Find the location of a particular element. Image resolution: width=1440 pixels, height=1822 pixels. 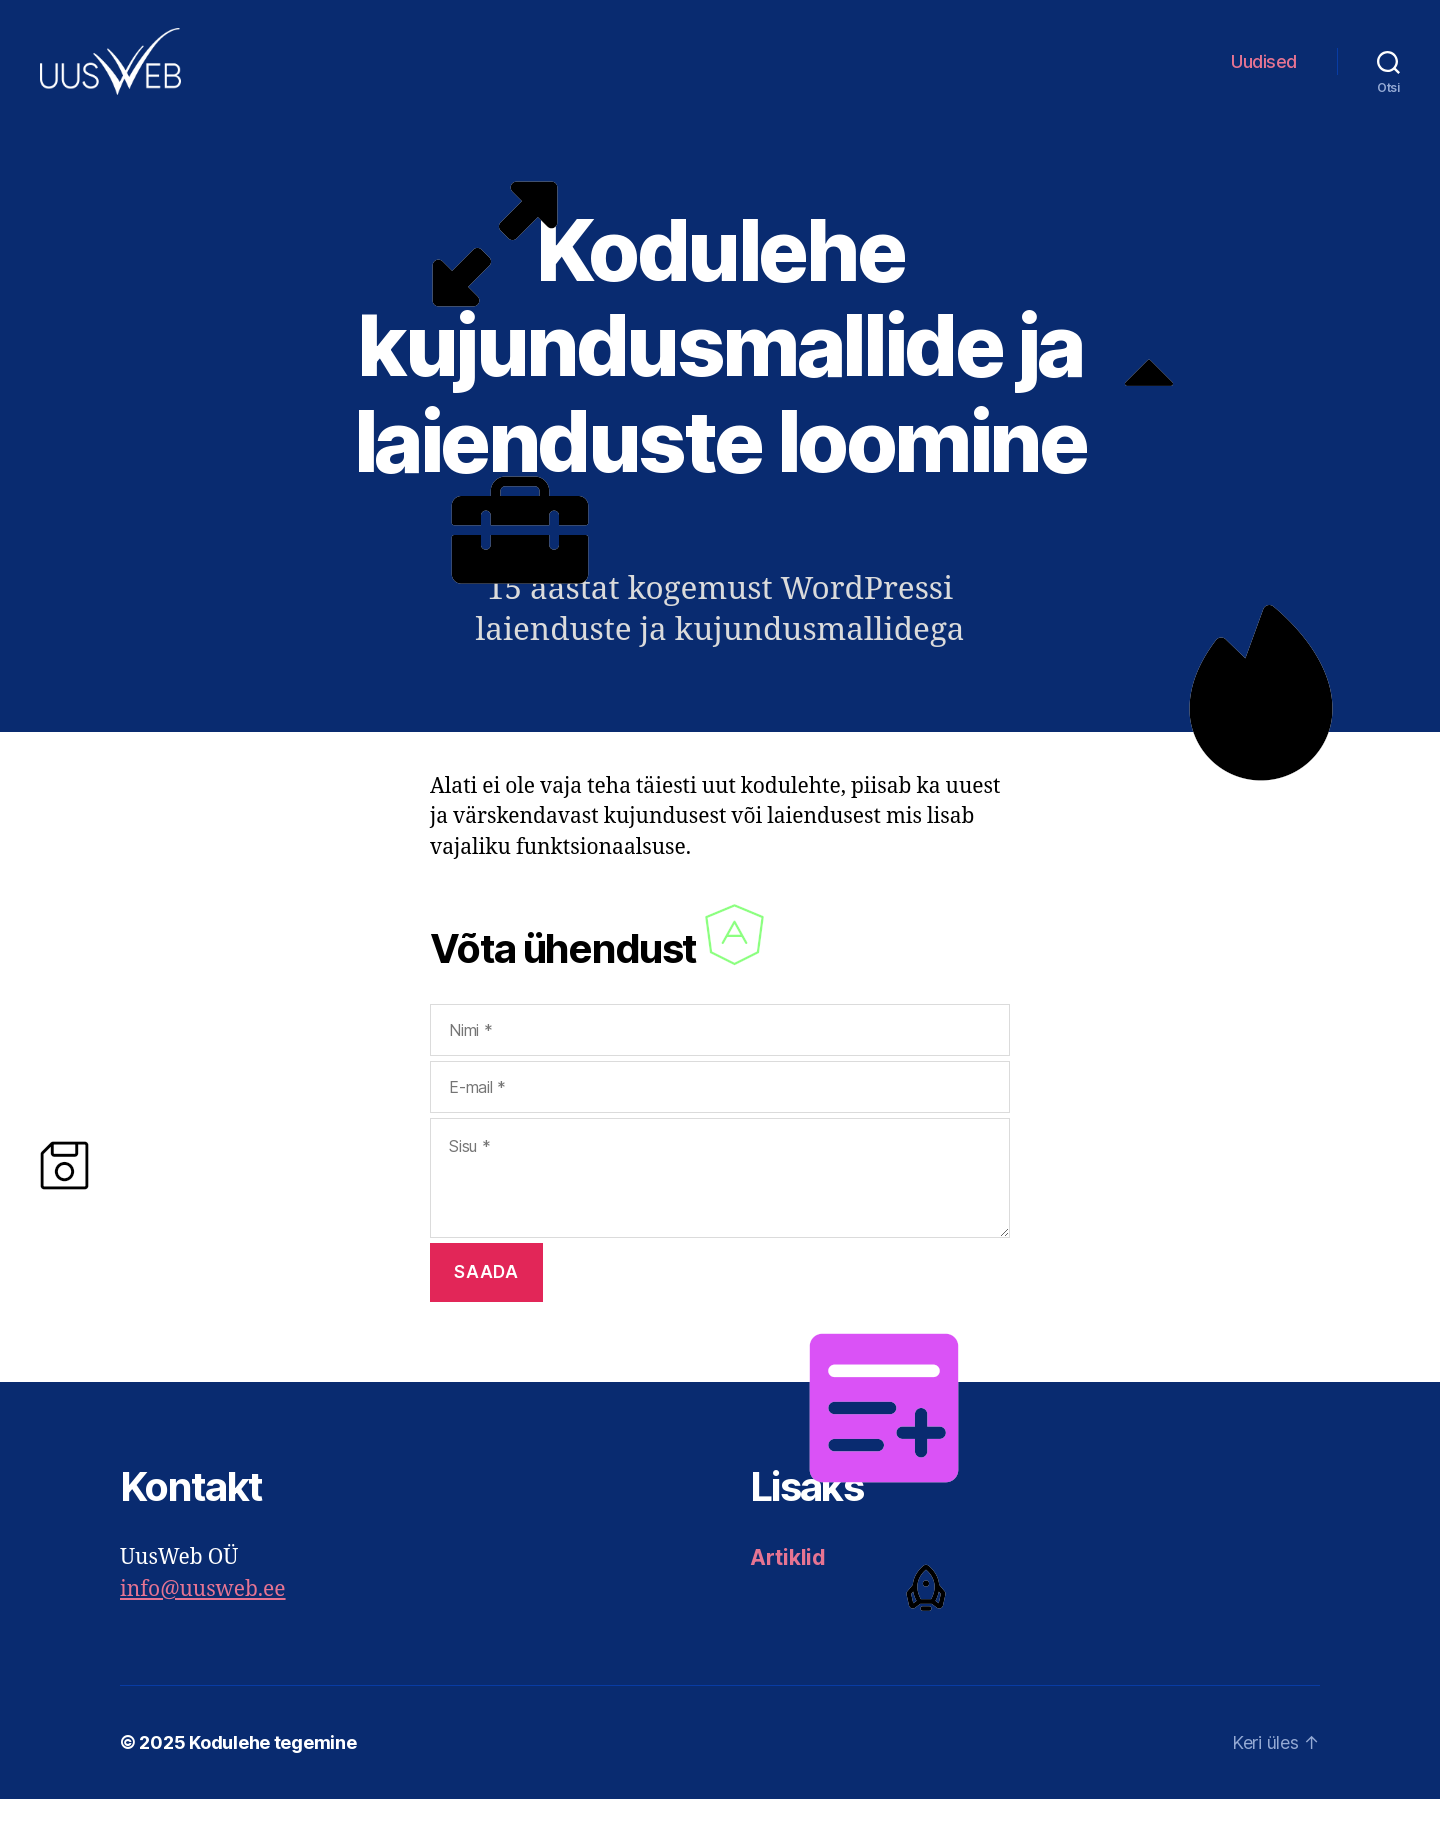

Angular framework logo is located at coordinates (734, 933).